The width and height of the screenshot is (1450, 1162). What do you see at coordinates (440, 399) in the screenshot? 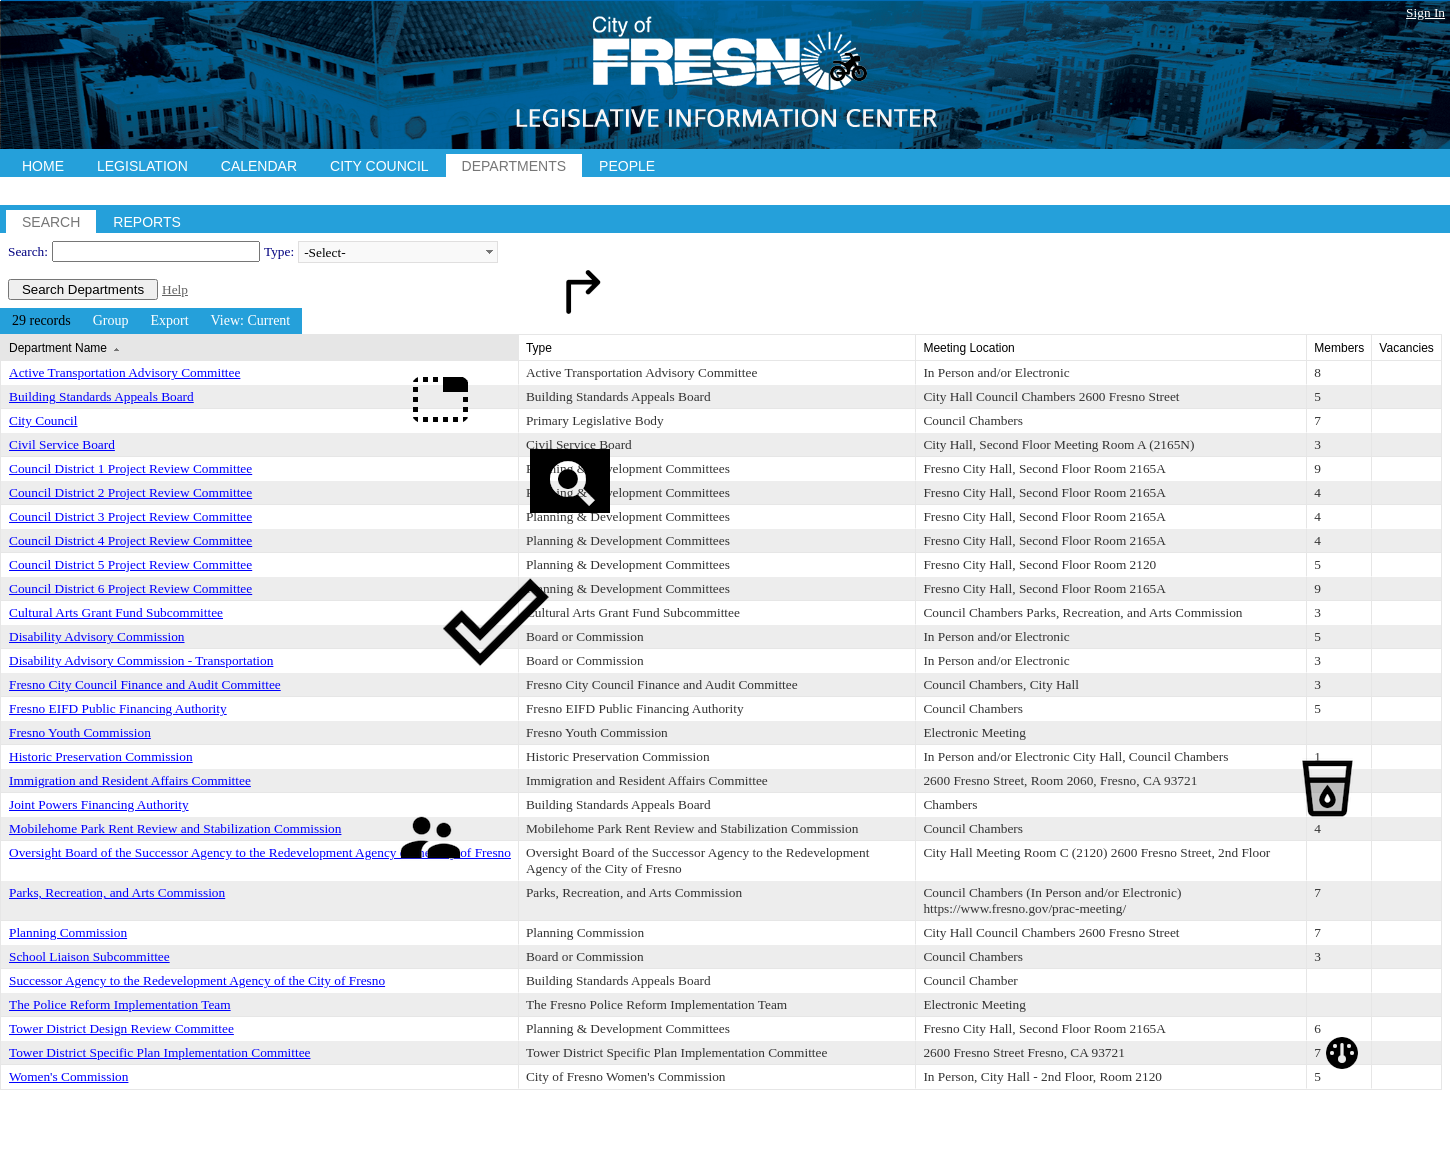
I see `an inactive or unselected browser tab` at bounding box center [440, 399].